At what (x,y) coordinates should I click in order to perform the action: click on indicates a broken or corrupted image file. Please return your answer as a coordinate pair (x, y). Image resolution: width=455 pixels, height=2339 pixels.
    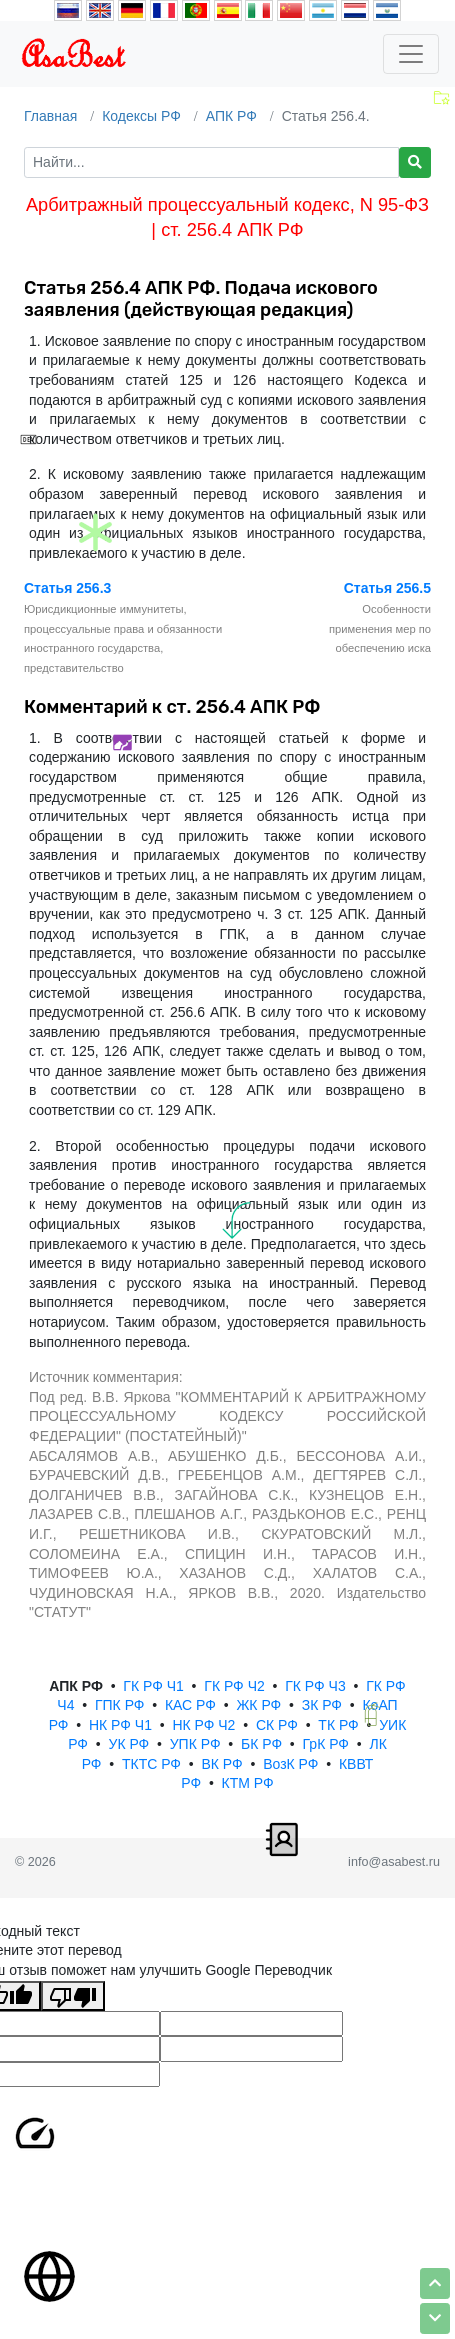
    Looking at the image, I should click on (122, 742).